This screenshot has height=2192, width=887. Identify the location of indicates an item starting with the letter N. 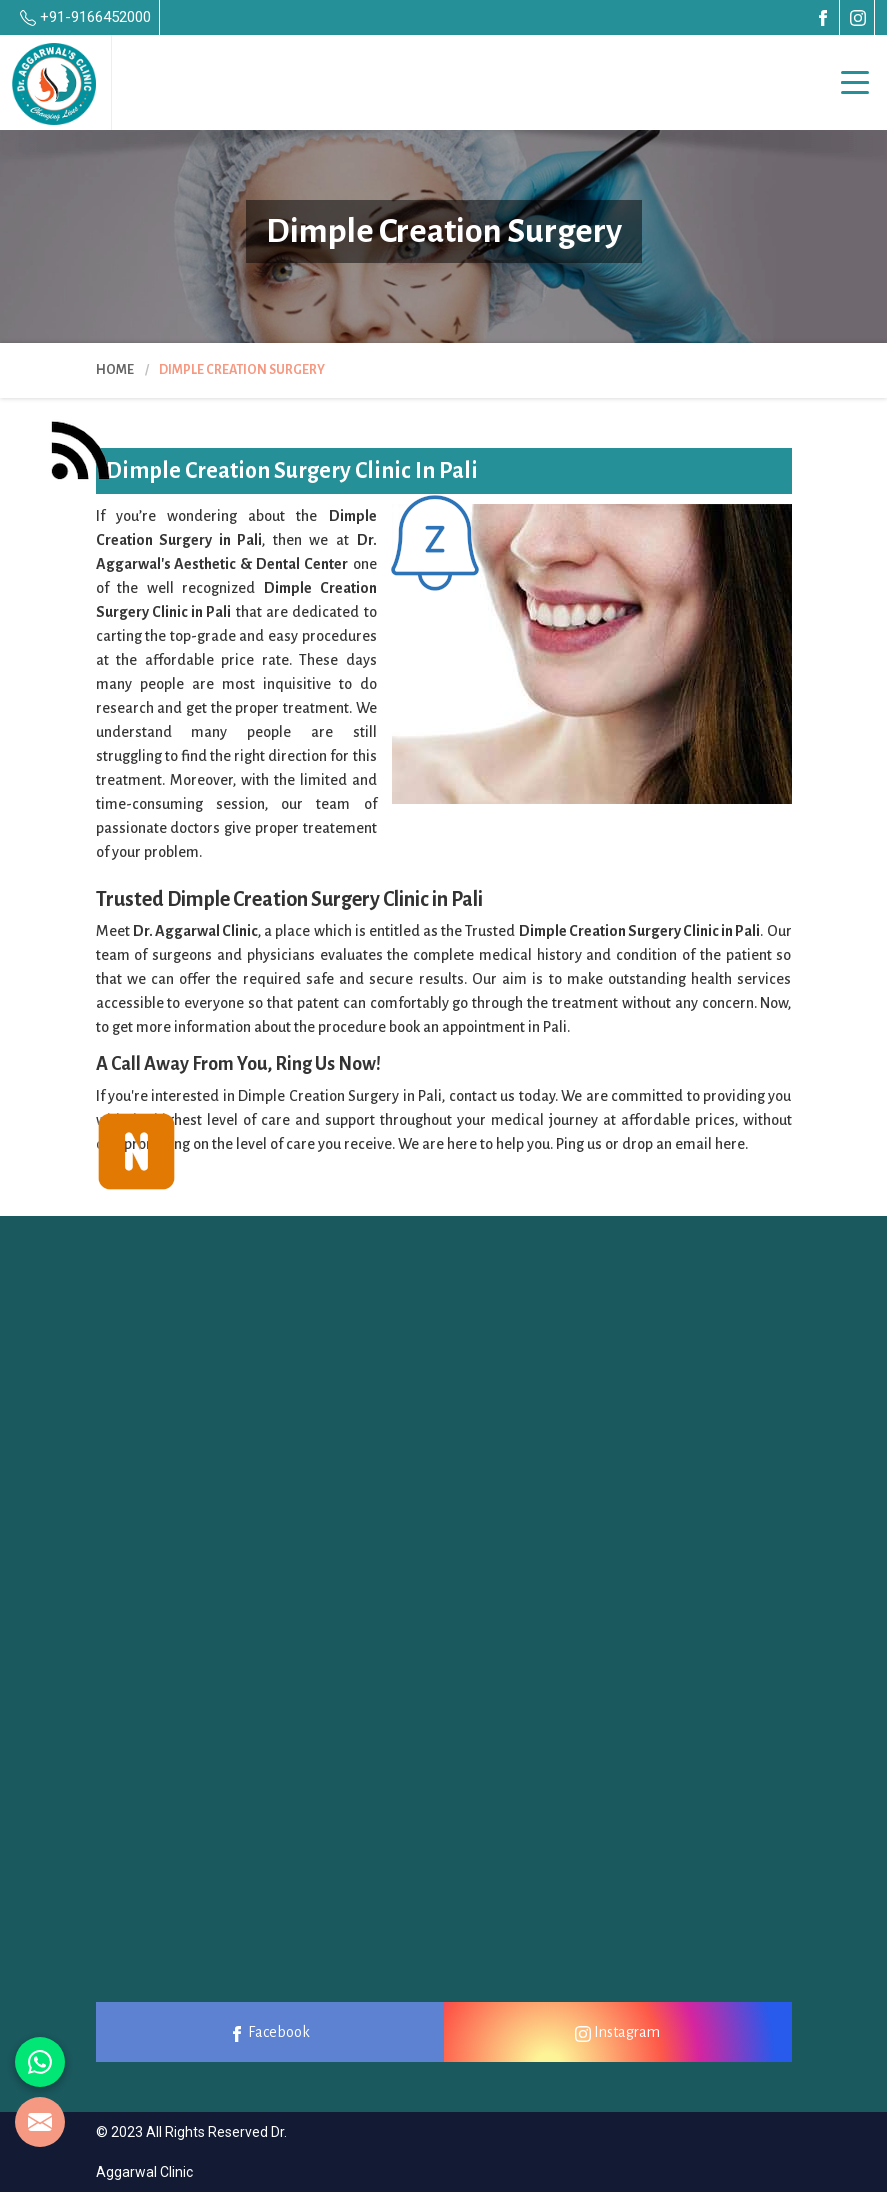
(136, 1151).